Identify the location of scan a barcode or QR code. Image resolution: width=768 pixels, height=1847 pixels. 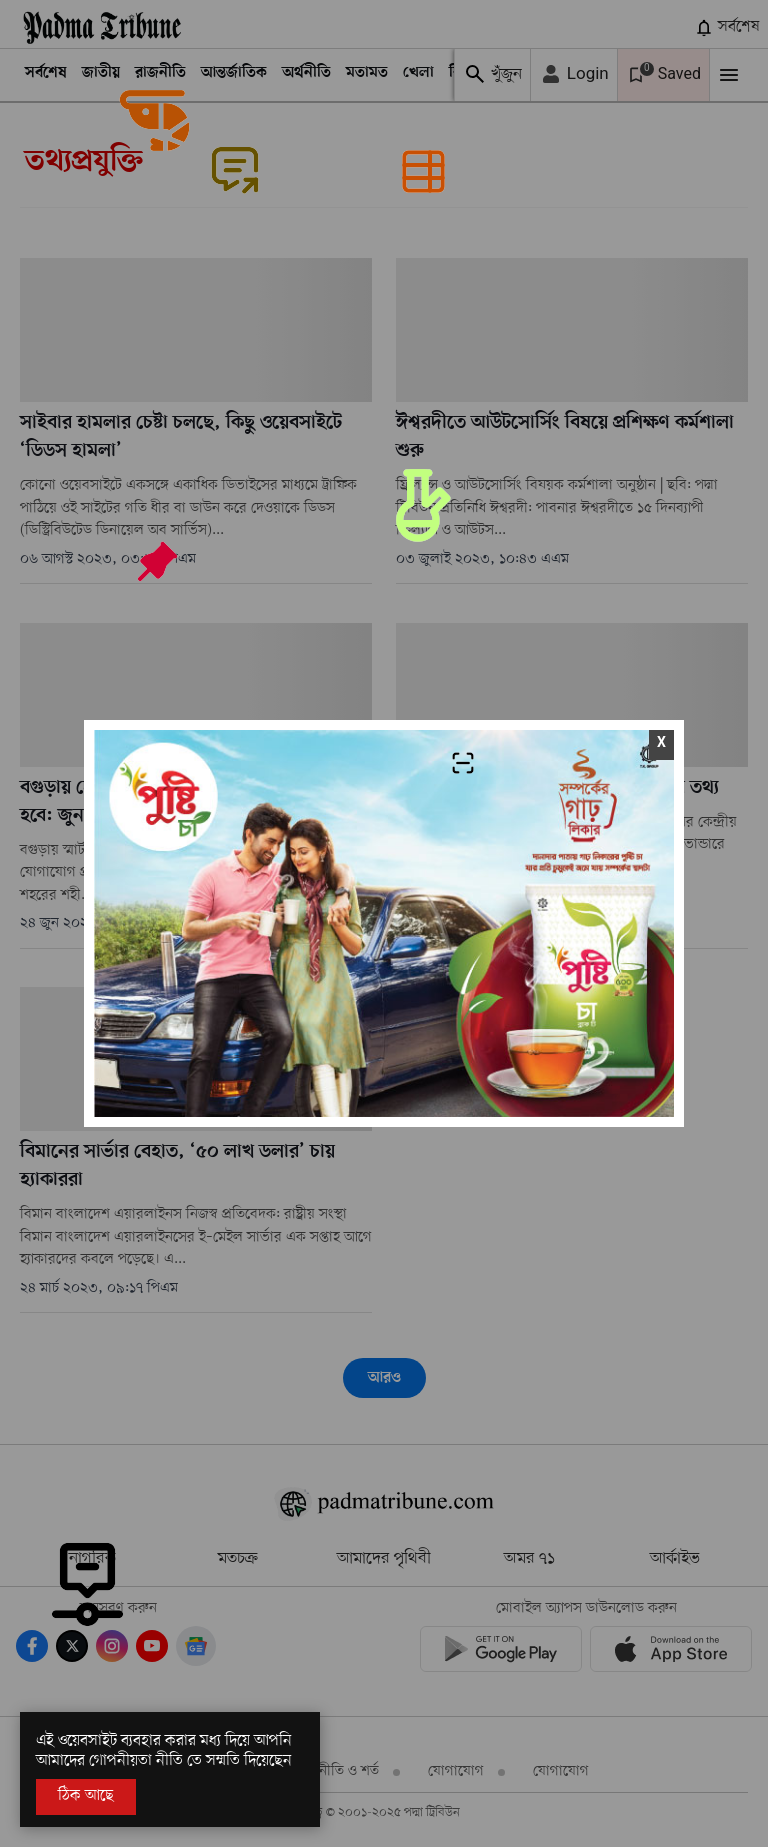
(463, 763).